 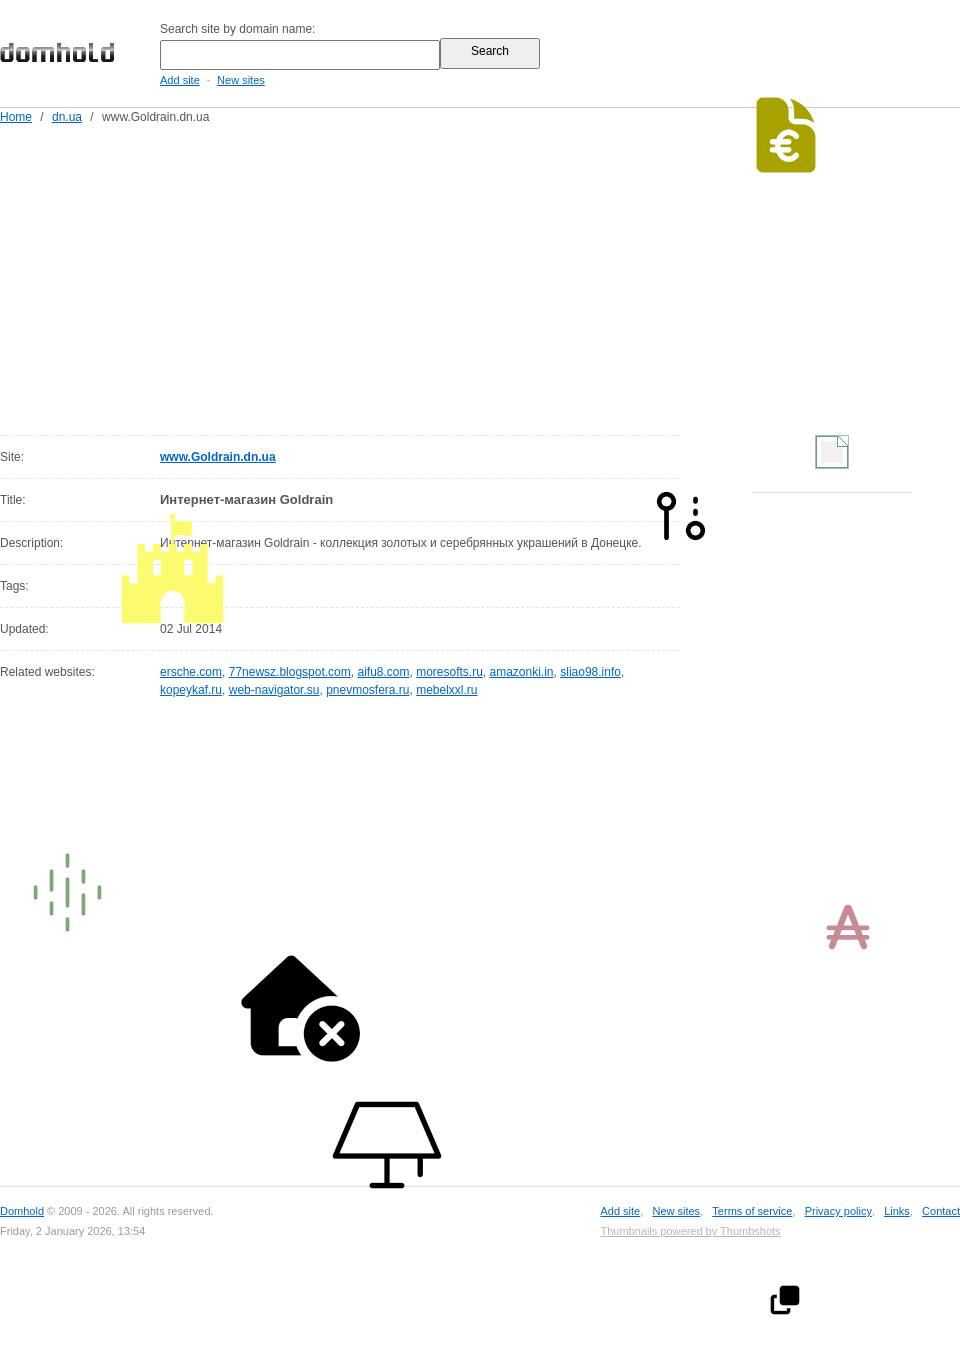 I want to click on duplicate or copy an item, so click(x=785, y=1300).